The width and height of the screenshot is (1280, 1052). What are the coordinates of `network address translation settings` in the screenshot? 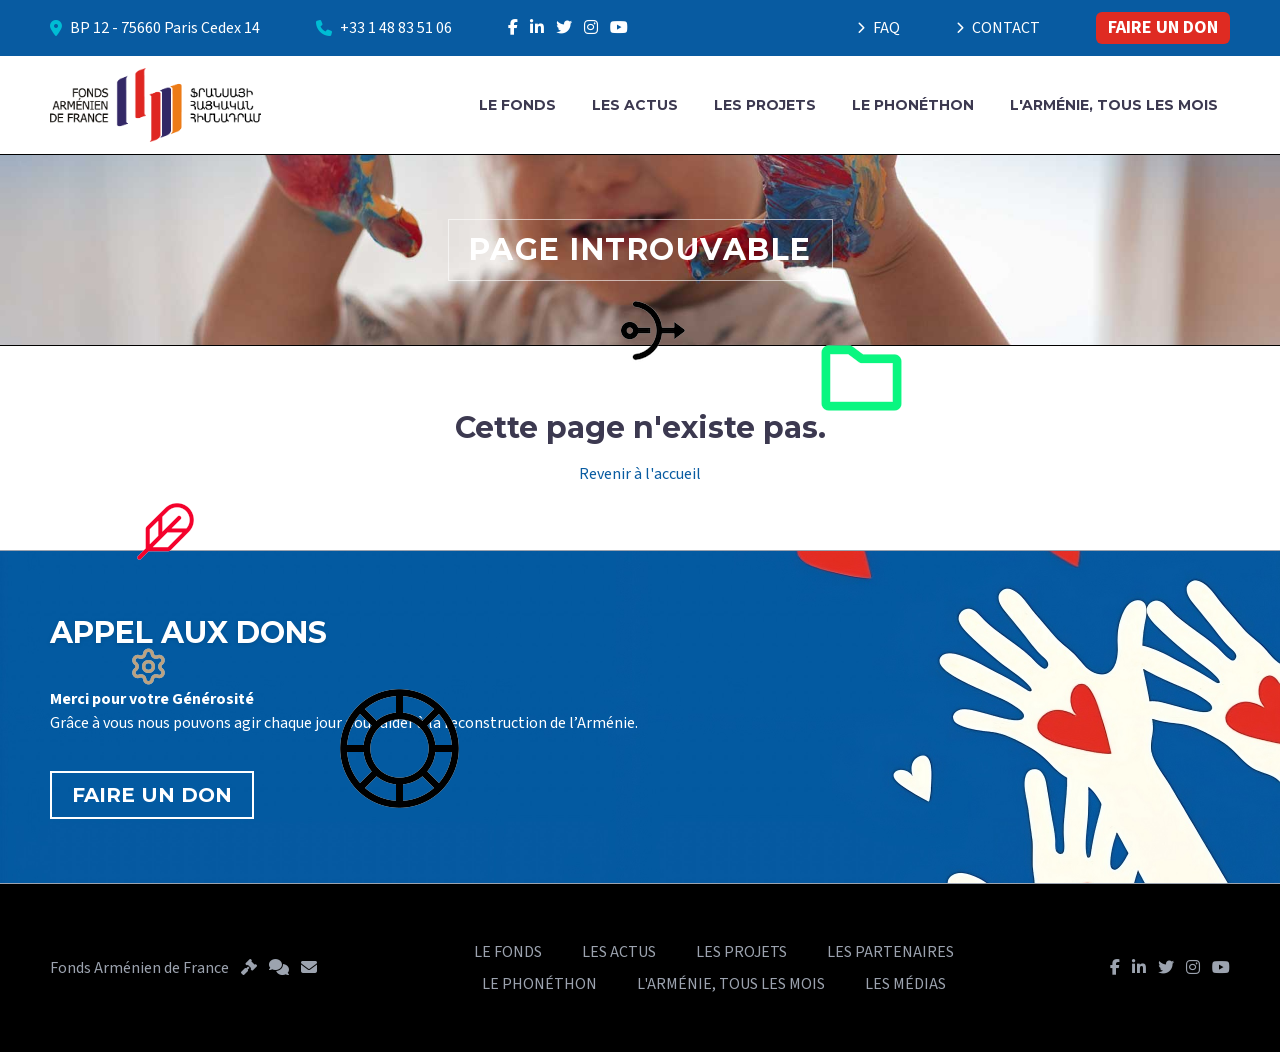 It's located at (653, 330).